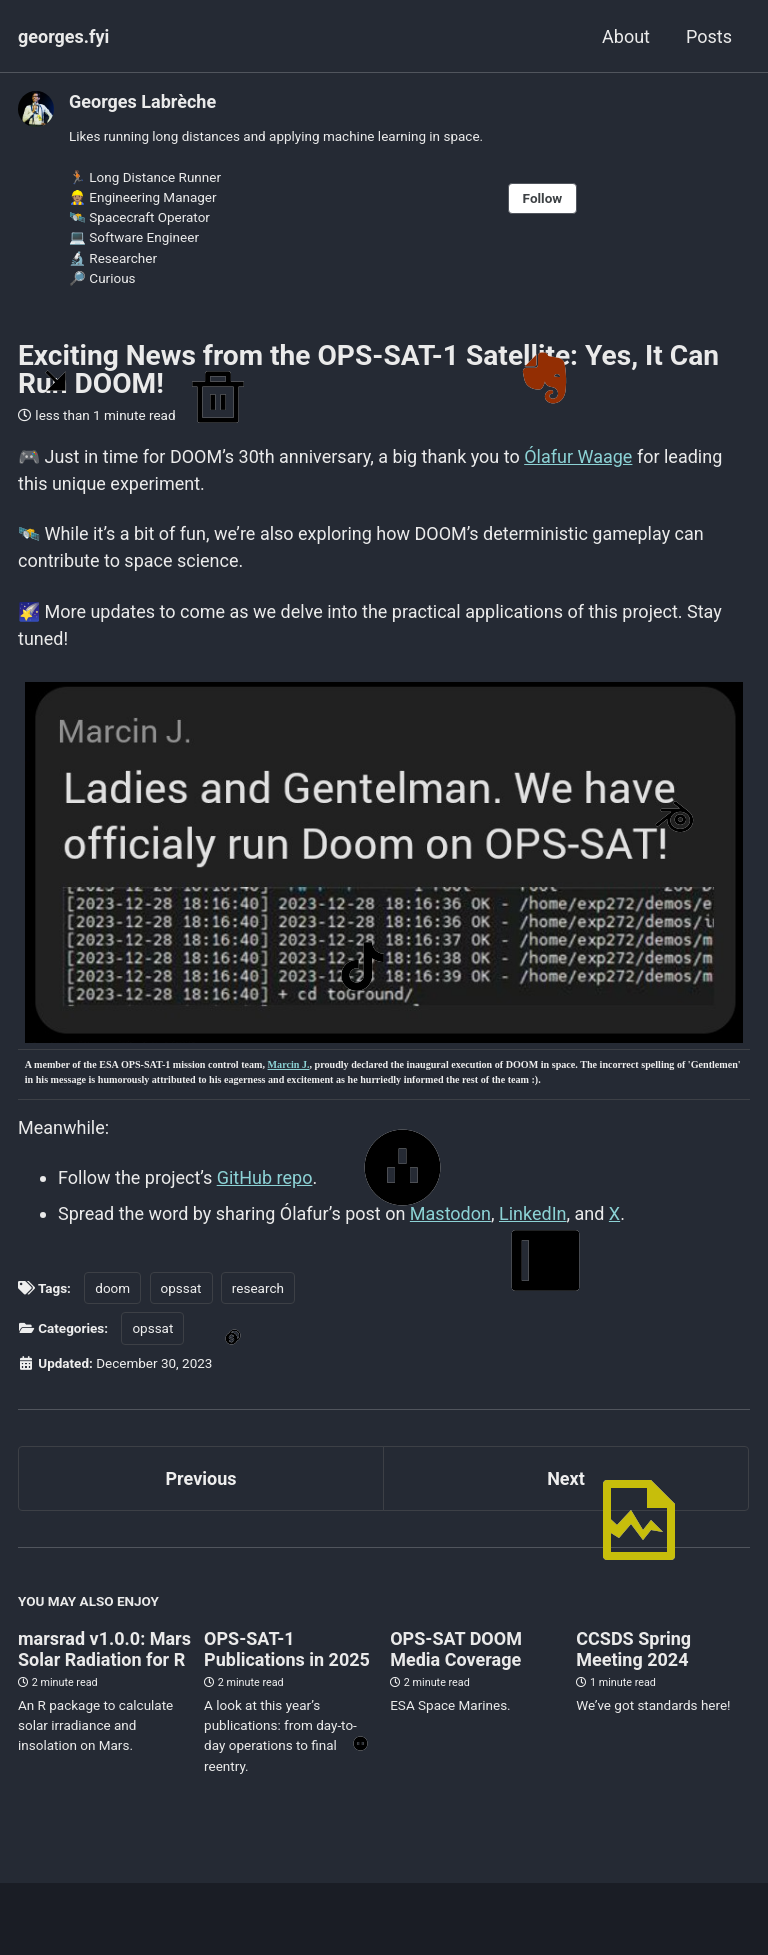 This screenshot has height=1955, width=768. What do you see at coordinates (360, 1743) in the screenshot?
I see `electrical outlet or power source indicator` at bounding box center [360, 1743].